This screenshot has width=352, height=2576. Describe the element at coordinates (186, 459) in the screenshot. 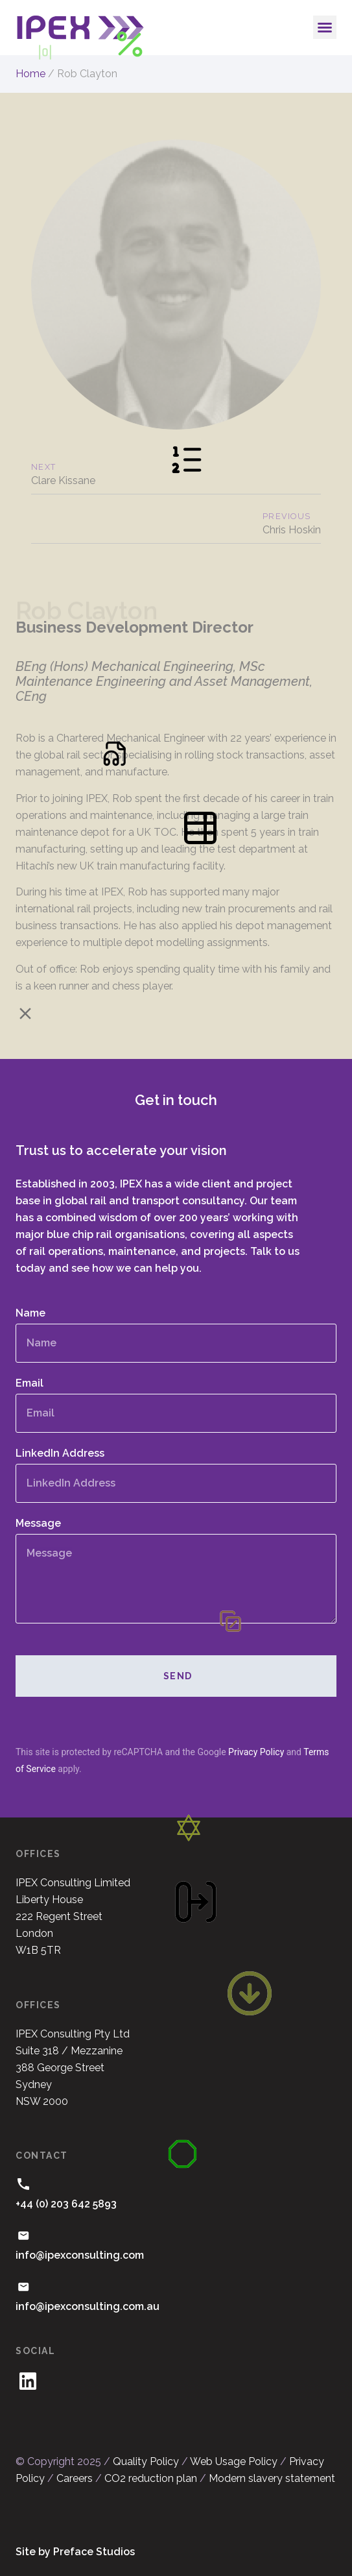

I see `create a numbered list` at that location.